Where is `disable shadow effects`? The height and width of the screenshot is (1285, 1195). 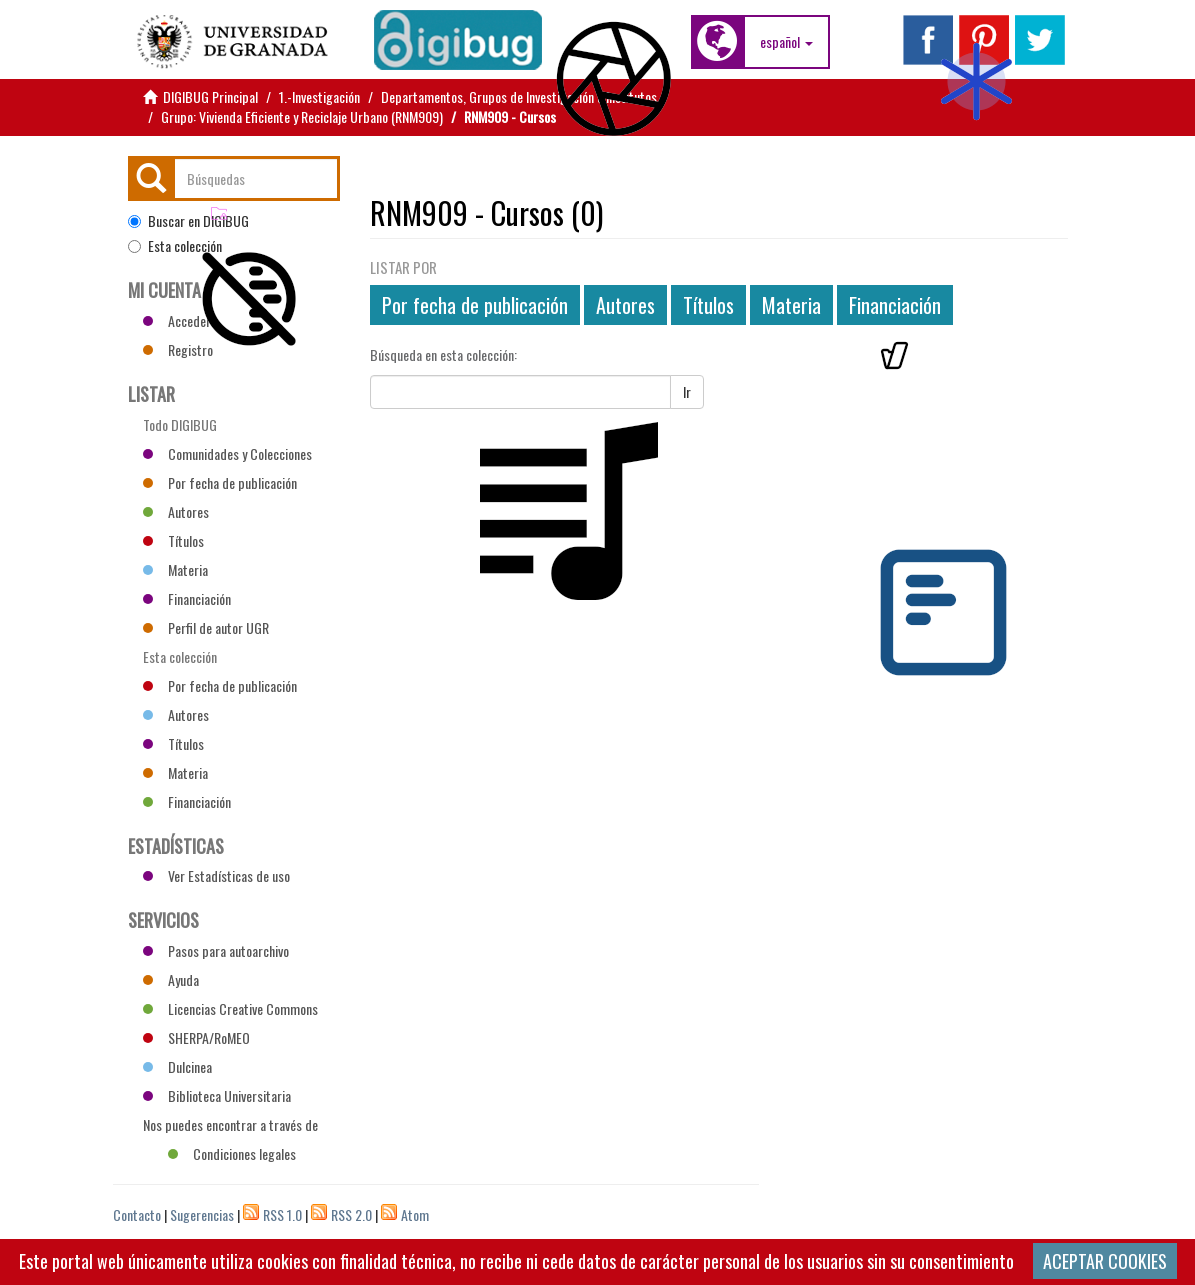 disable shadow effects is located at coordinates (249, 299).